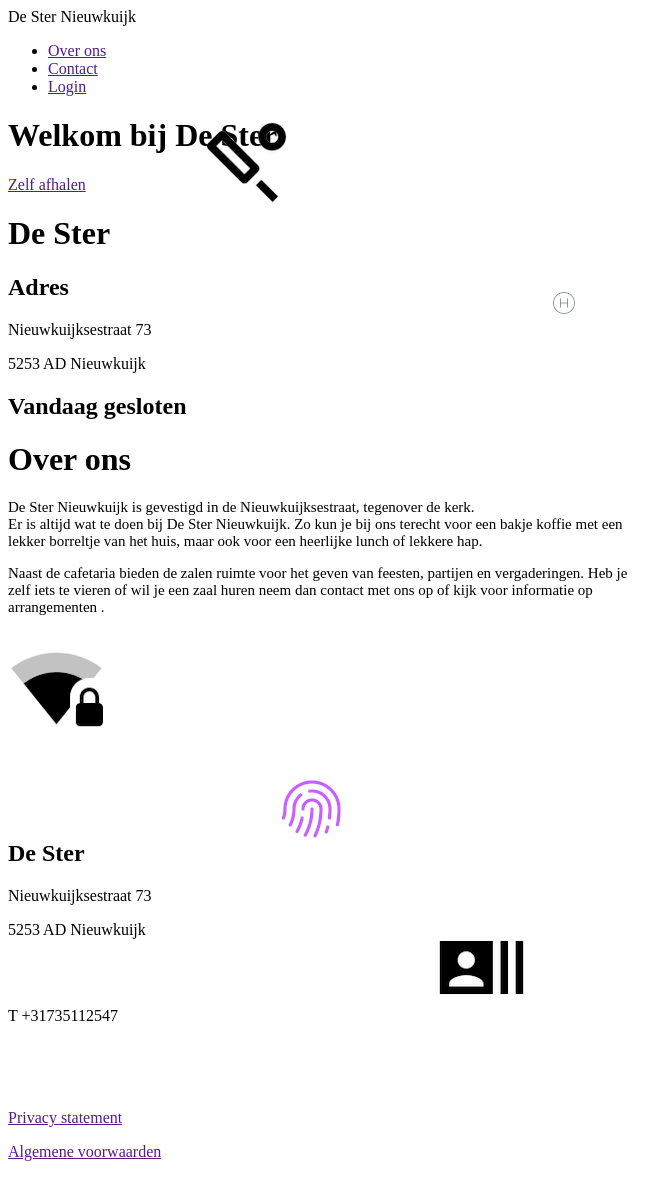 This screenshot has width=660, height=1177. Describe the element at coordinates (564, 303) in the screenshot. I see `navigate to items starting with the letter H` at that location.